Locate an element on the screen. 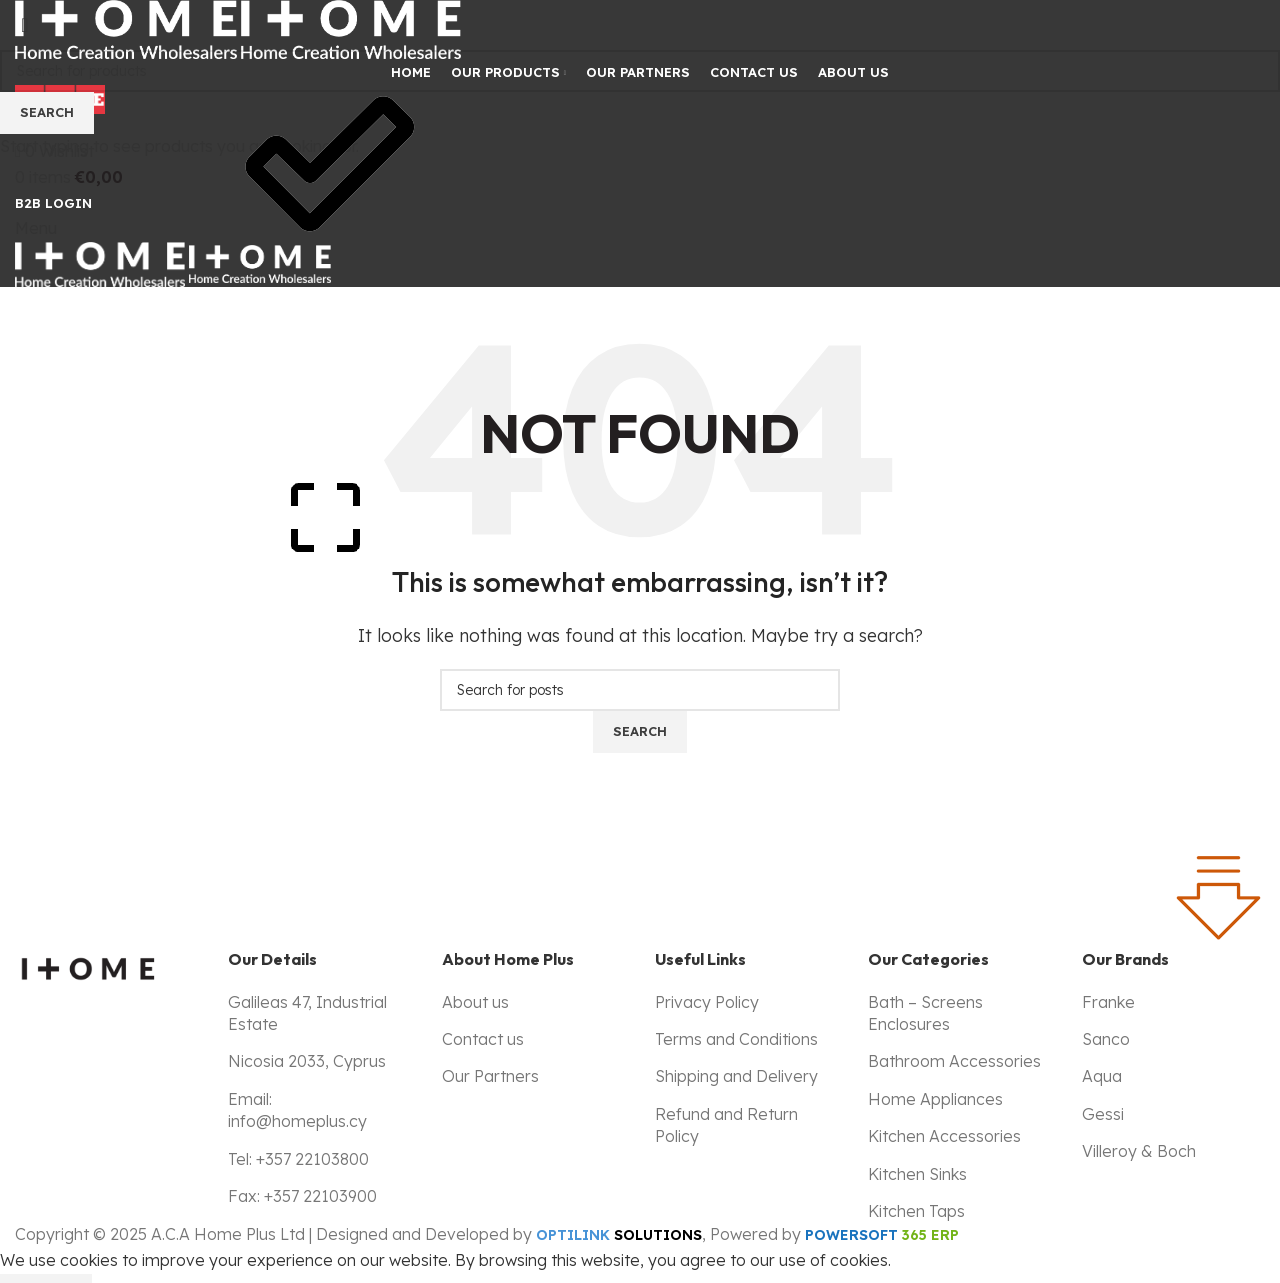 The width and height of the screenshot is (1280, 1283). confirm or submit an action is located at coordinates (327, 161).